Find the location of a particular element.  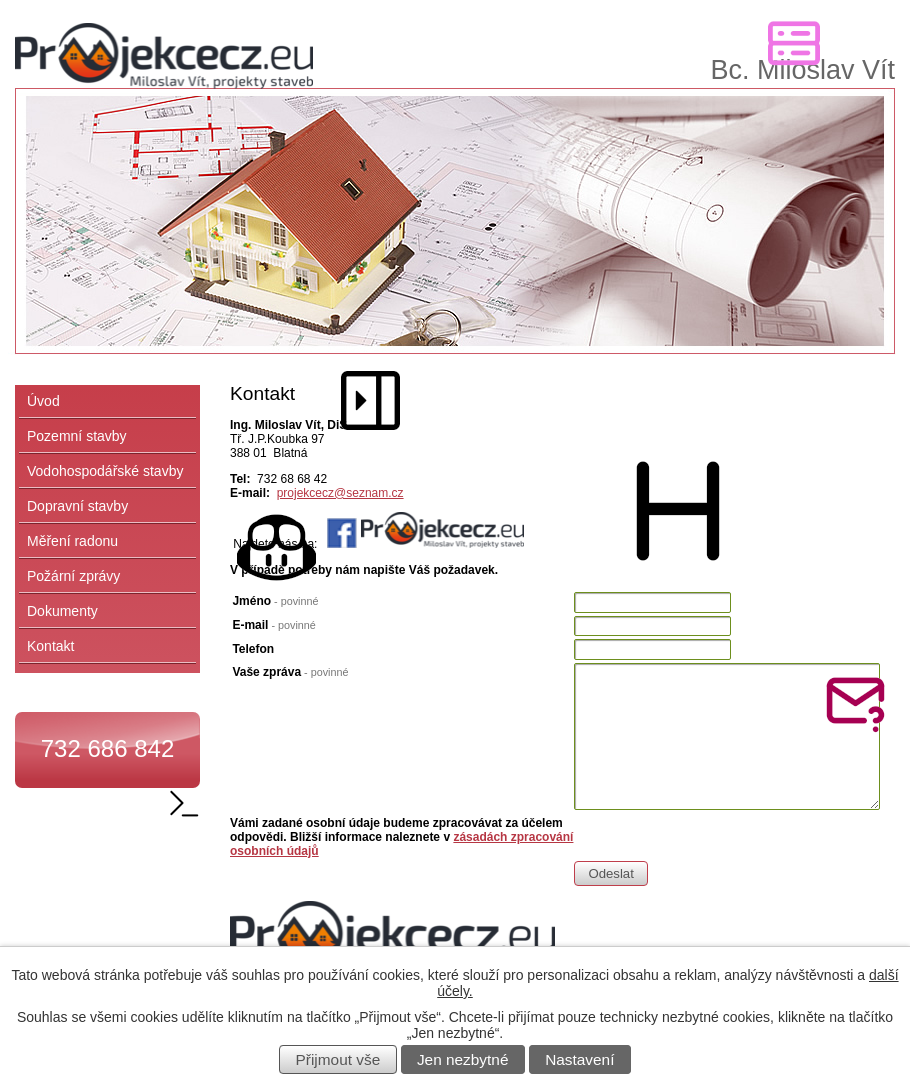

access github copilot ai assistant is located at coordinates (276, 547).